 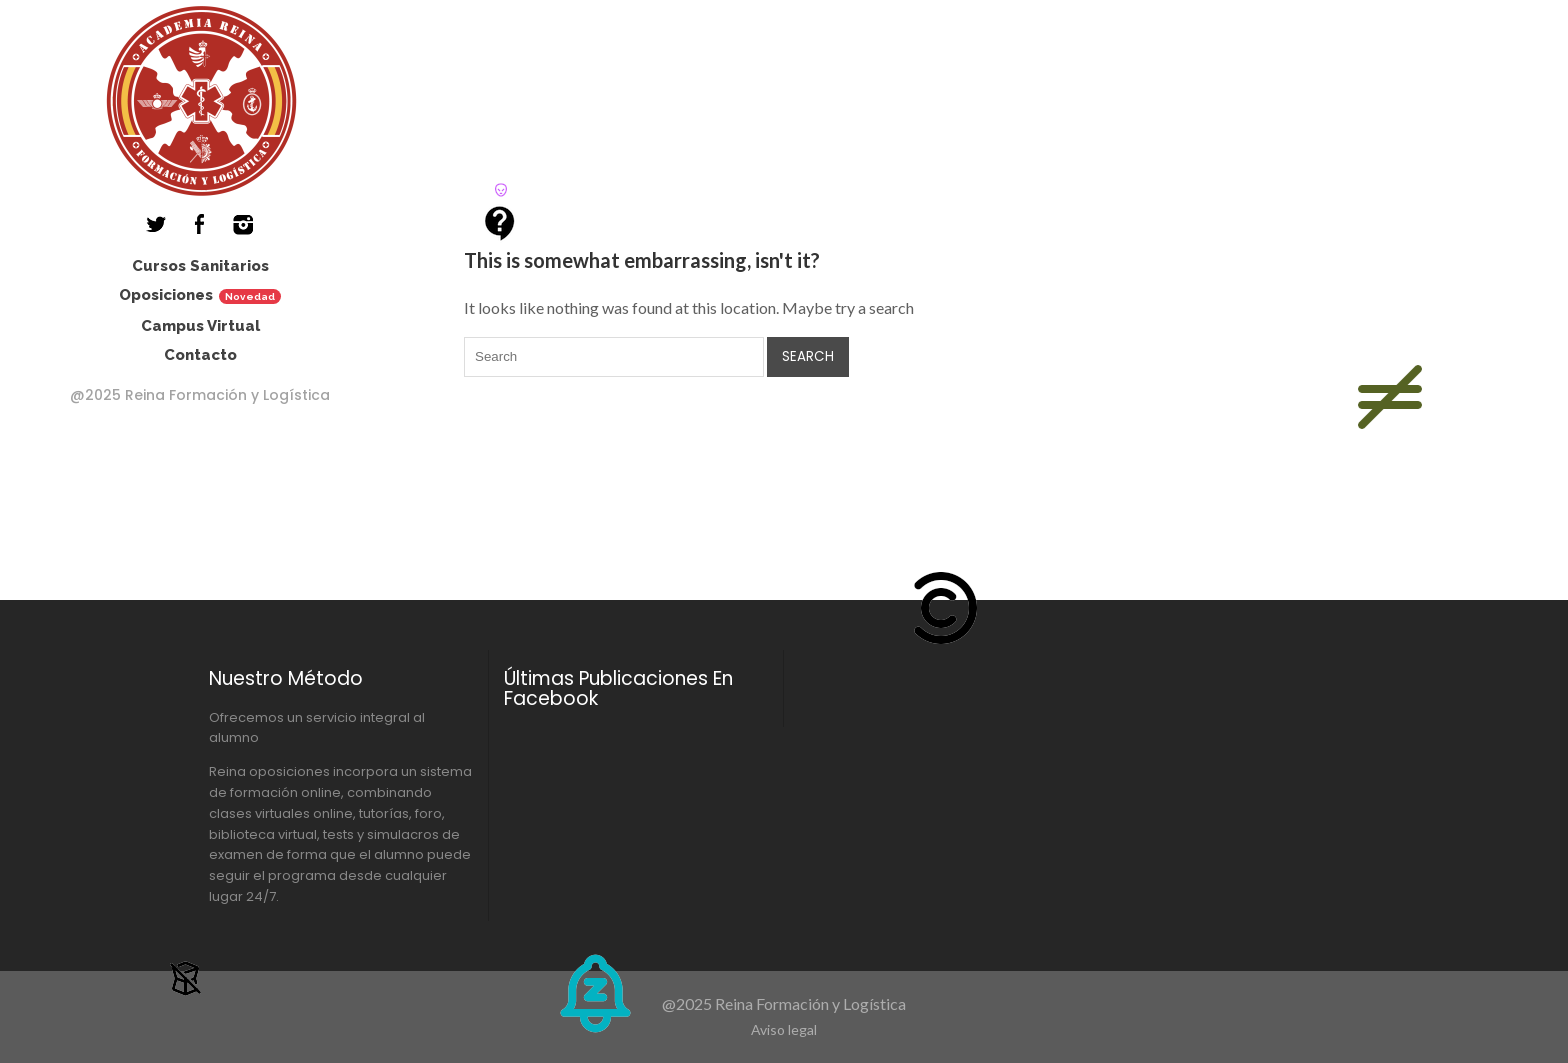 I want to click on contact customer support, so click(x=500, y=223).